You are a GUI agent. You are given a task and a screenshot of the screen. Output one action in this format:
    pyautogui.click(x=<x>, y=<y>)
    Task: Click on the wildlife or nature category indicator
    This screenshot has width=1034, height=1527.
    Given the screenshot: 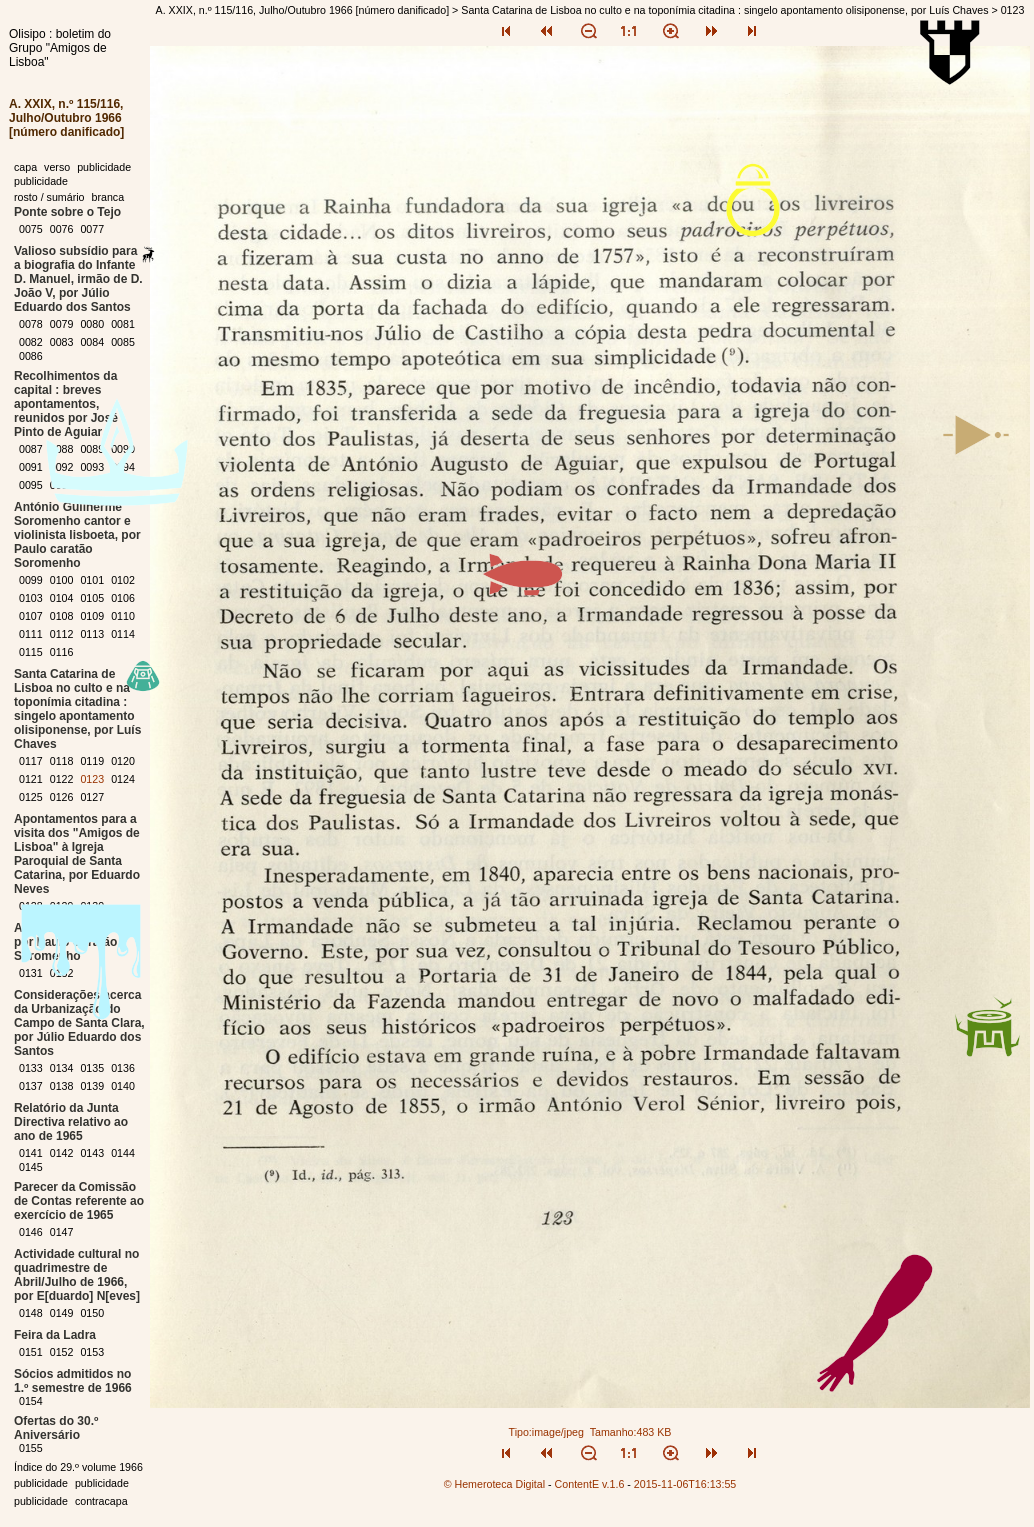 What is the action you would take?
    pyautogui.click(x=148, y=254)
    